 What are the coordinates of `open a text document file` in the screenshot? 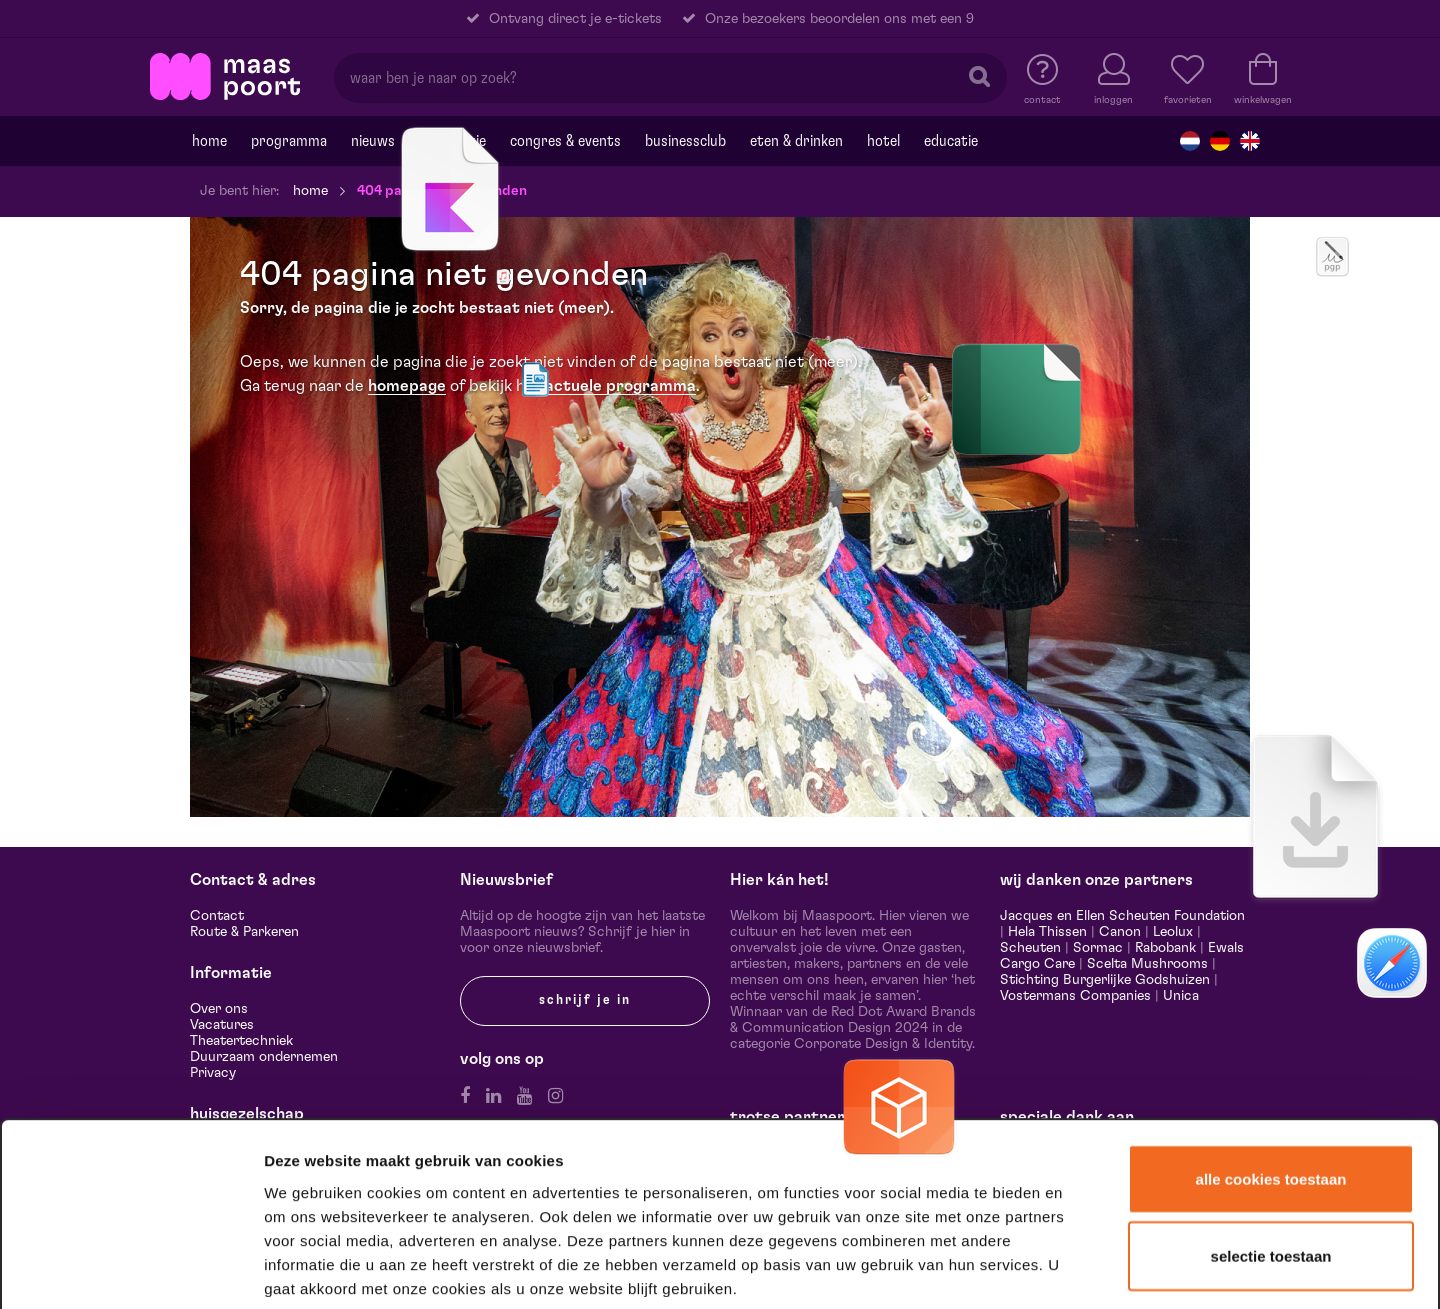 It's located at (535, 379).